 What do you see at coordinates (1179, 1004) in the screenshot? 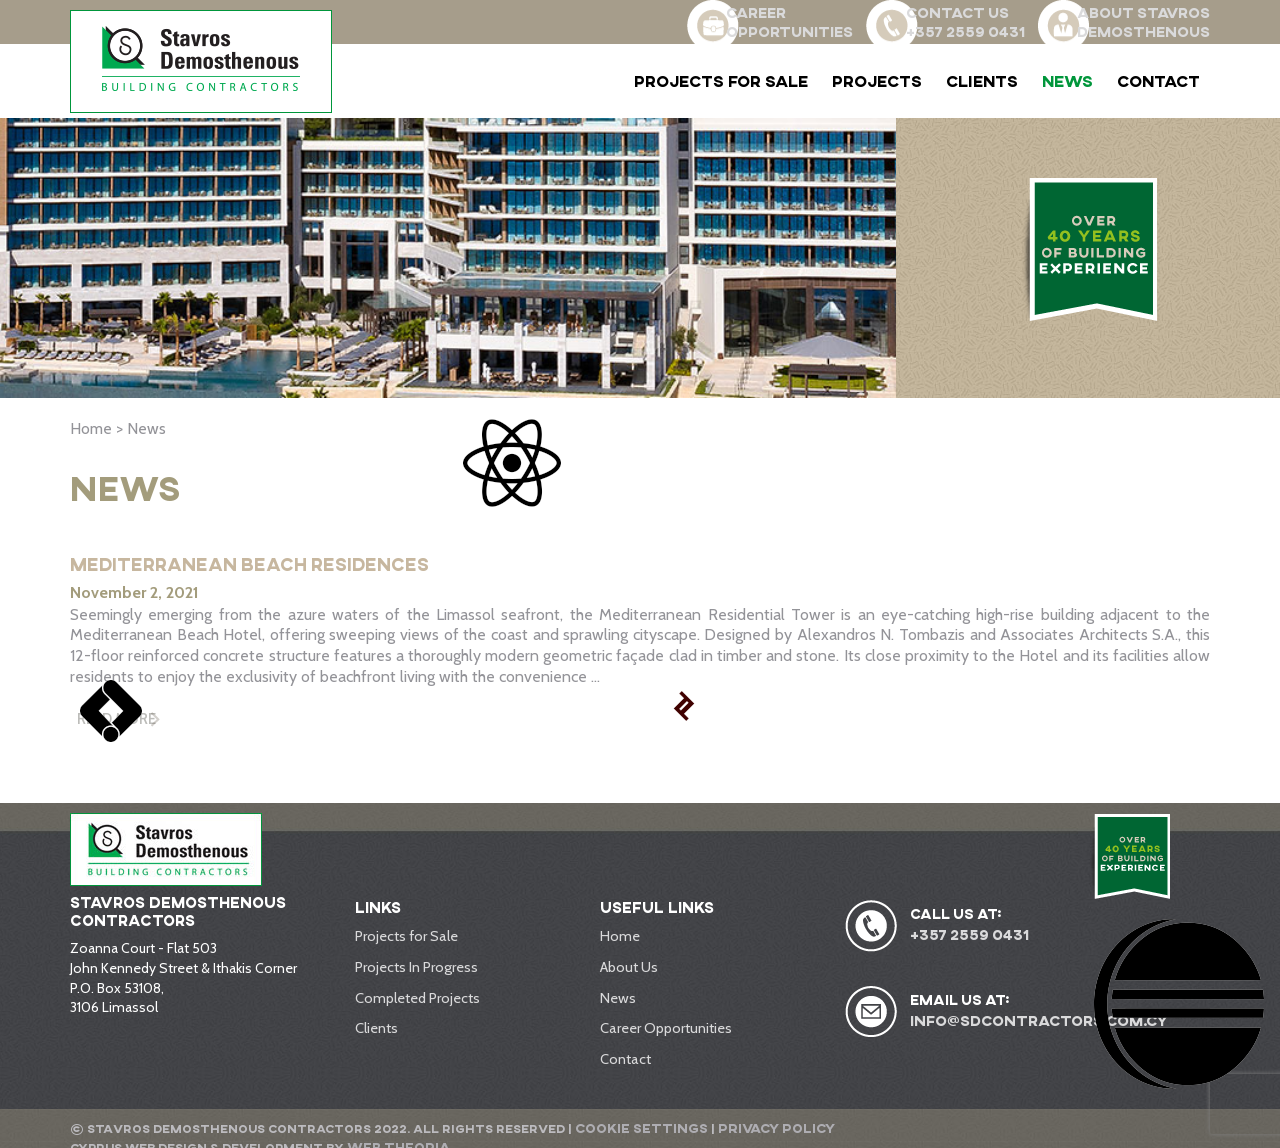
I see `open Eclipse IDE application` at bounding box center [1179, 1004].